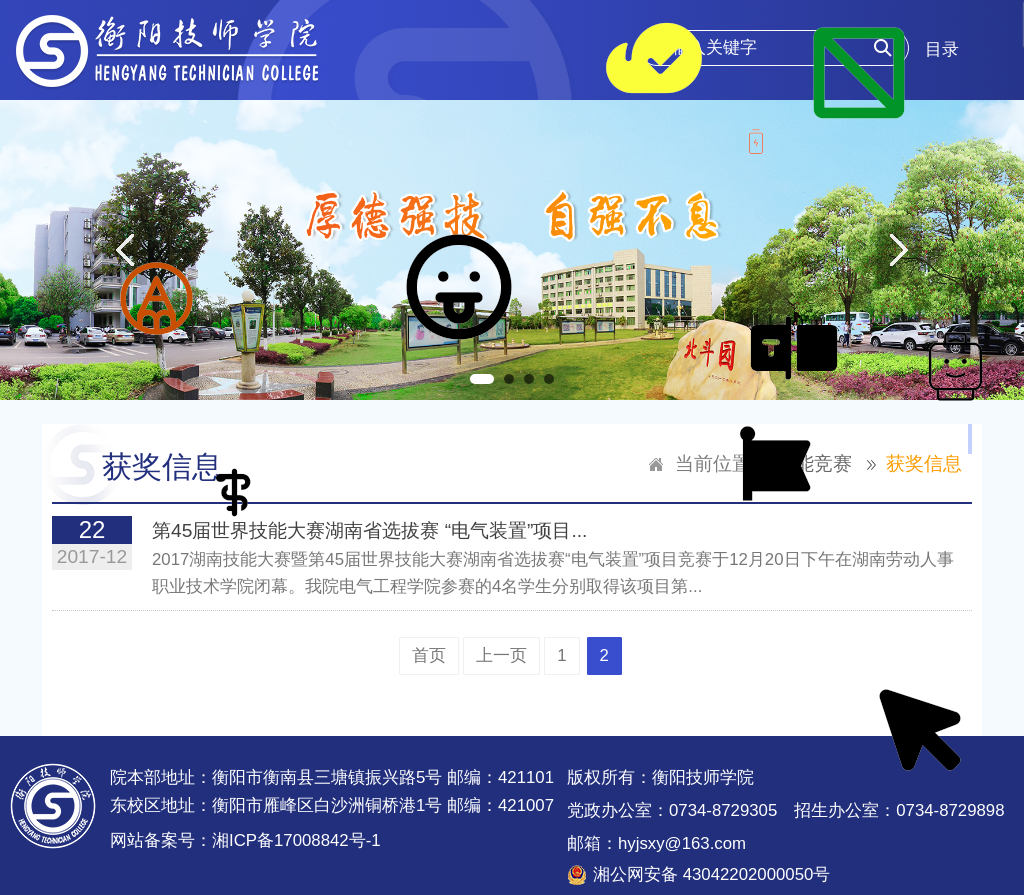 The width and height of the screenshot is (1024, 895). I want to click on mouse cursor or pointer indicator, so click(920, 730).